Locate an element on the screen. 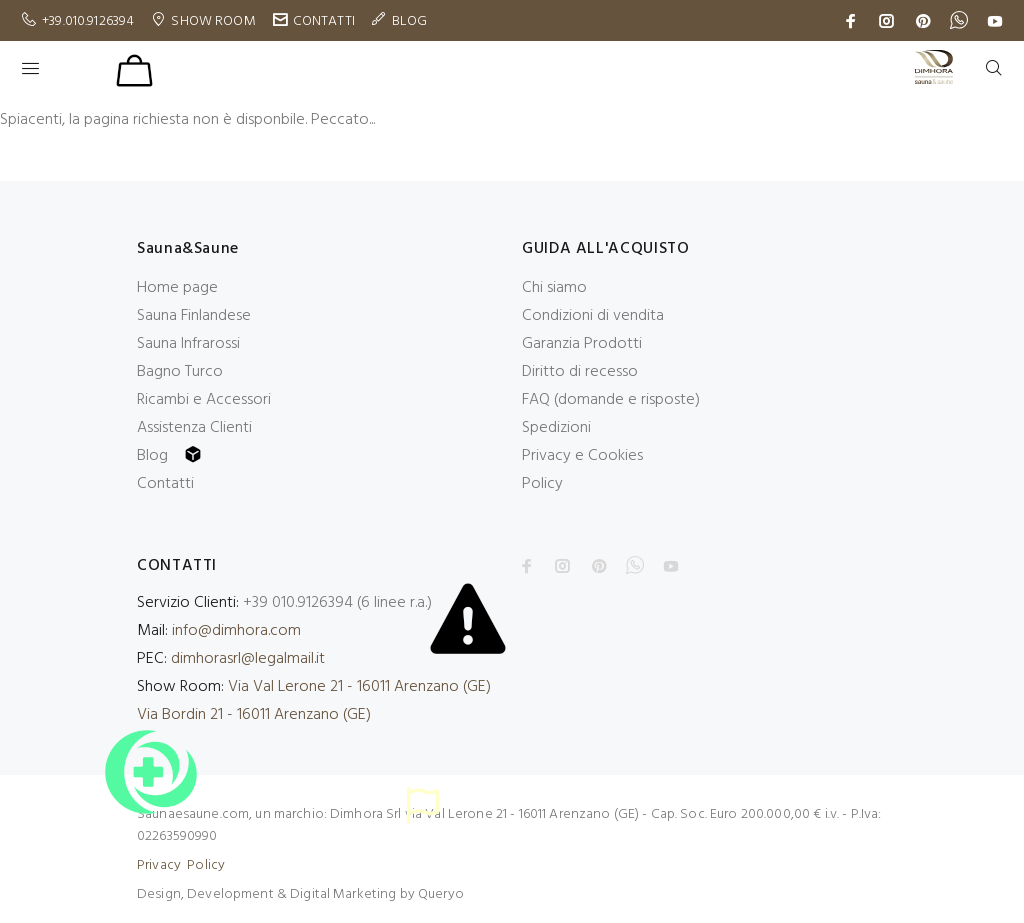  roll a six-sided die is located at coordinates (193, 454).